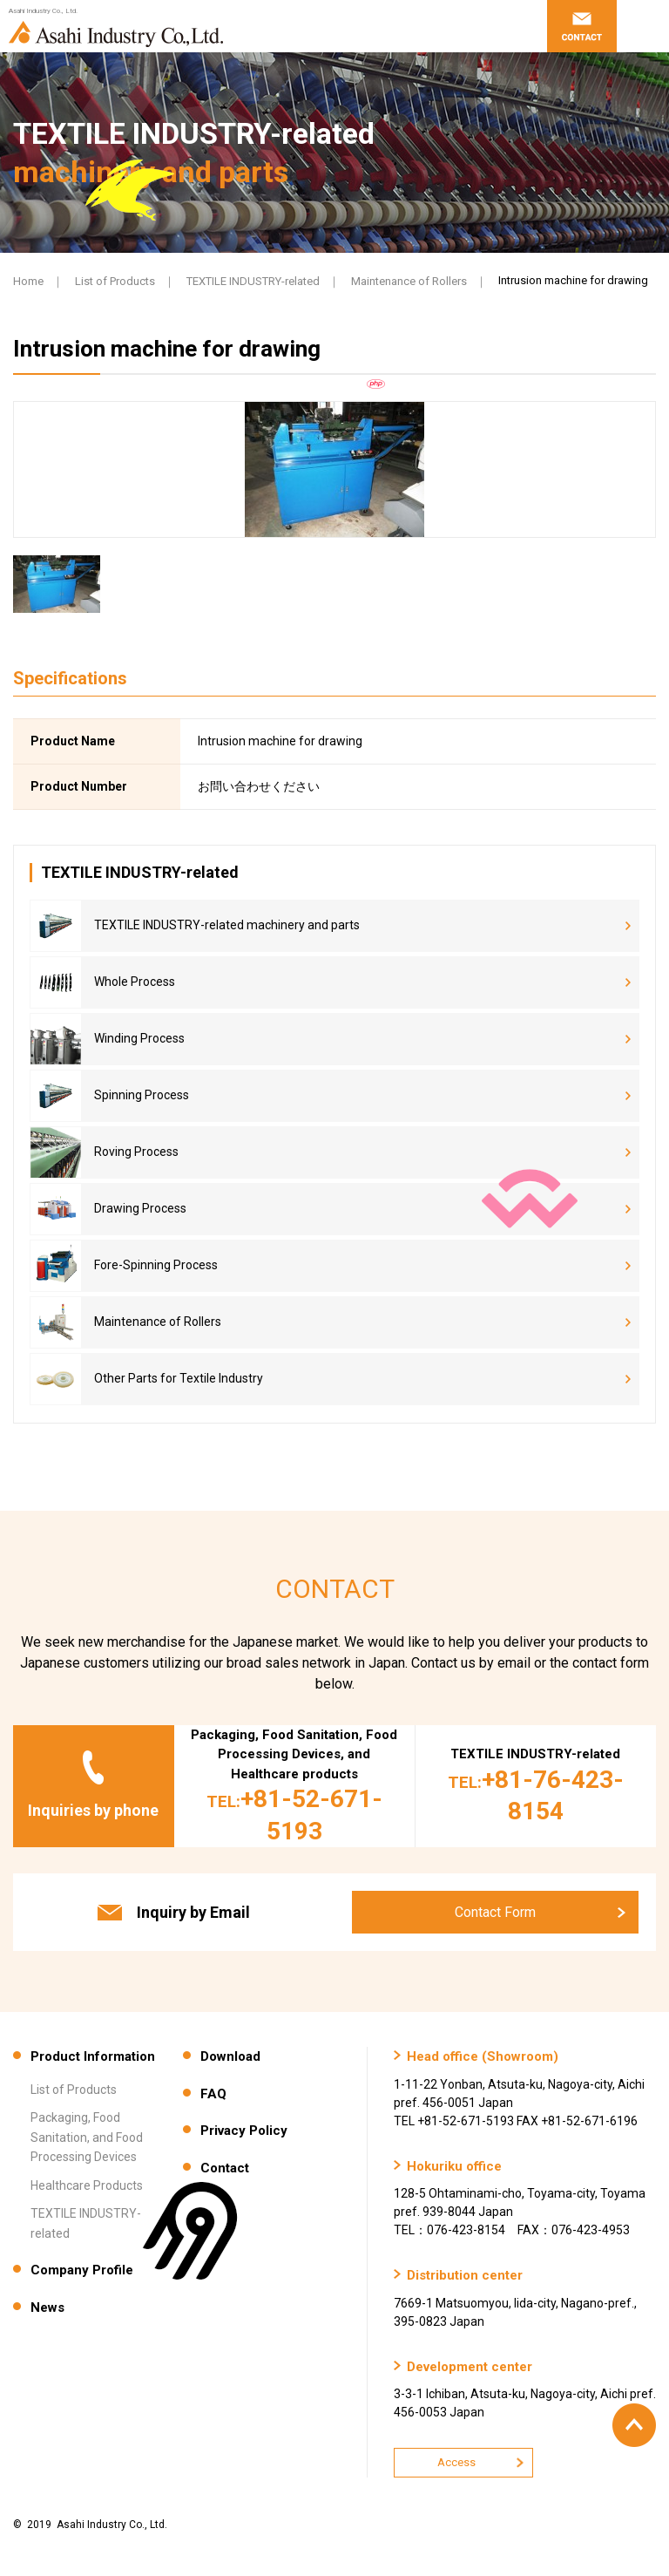 The height and width of the screenshot is (2576, 669). What do you see at coordinates (130, 190) in the screenshot?
I see `pterodactyl game server management panel logo` at bounding box center [130, 190].